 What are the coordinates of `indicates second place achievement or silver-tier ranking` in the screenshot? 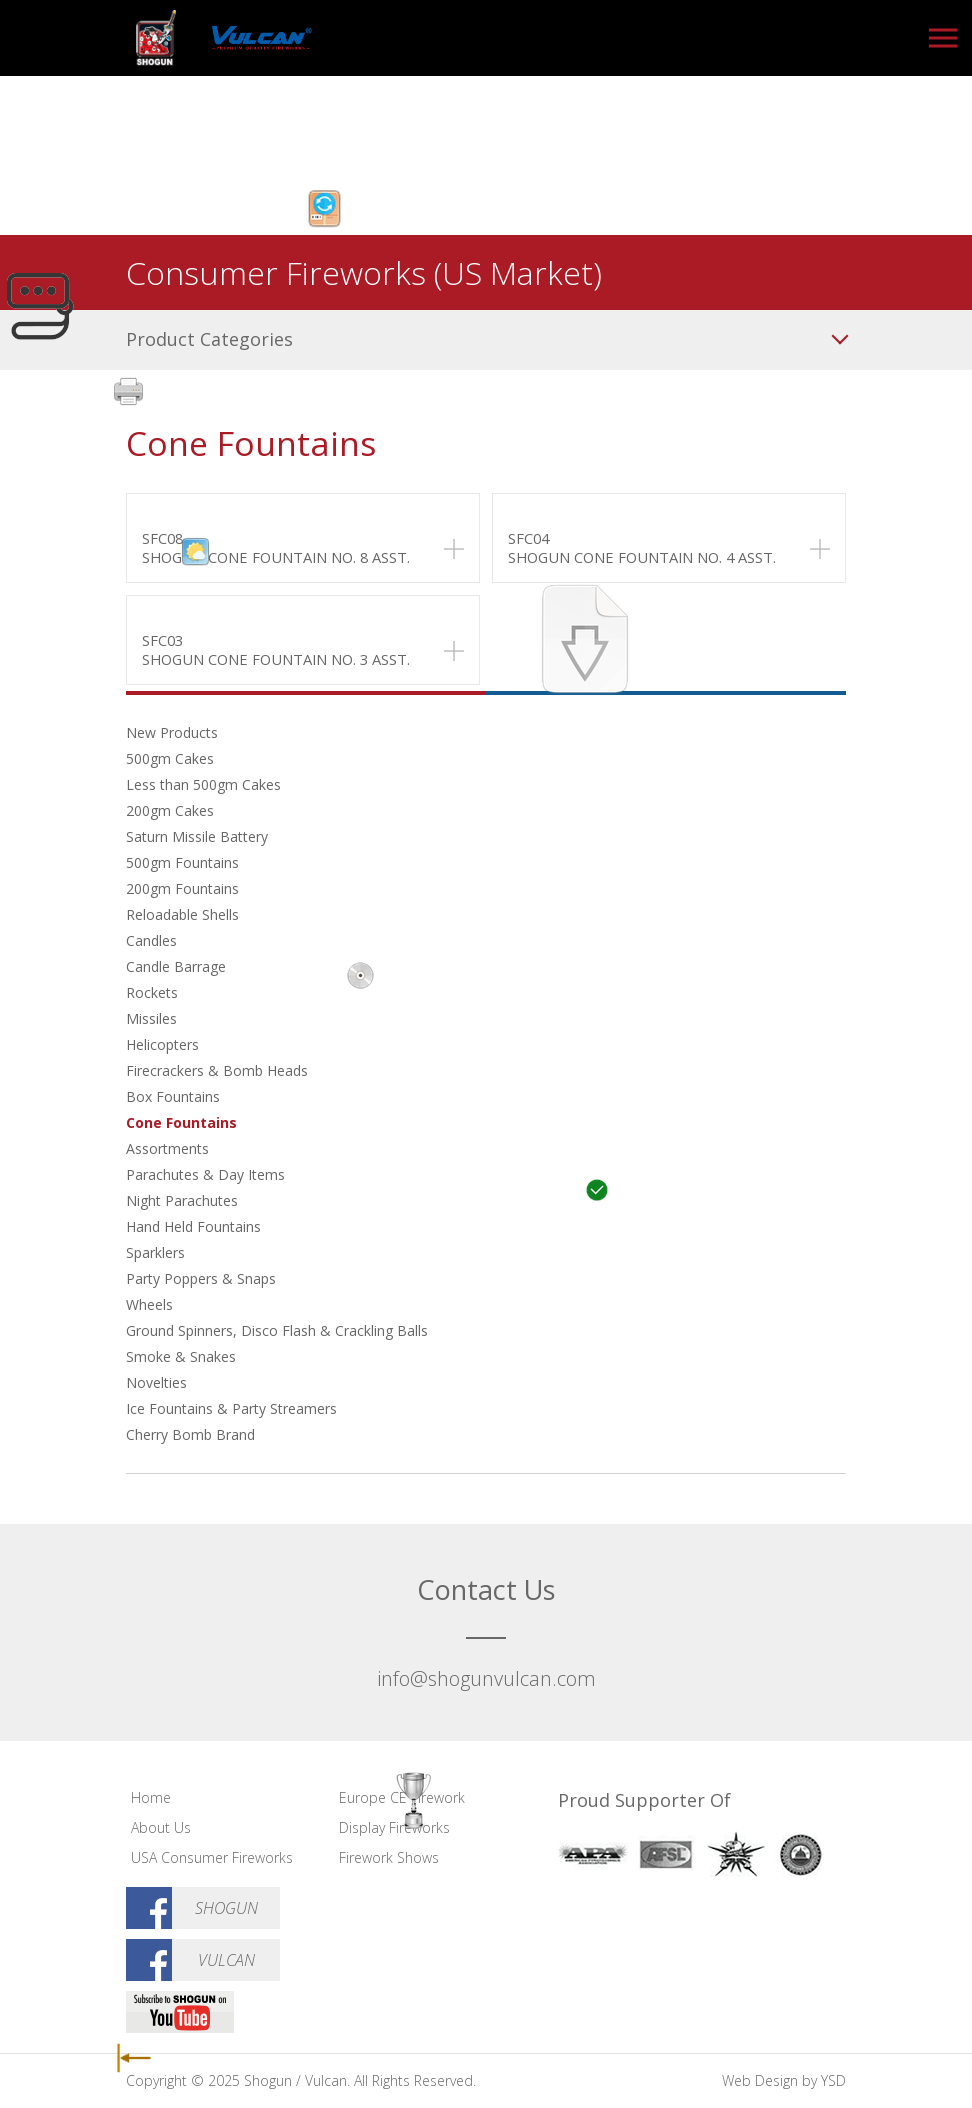 It's located at (415, 1800).